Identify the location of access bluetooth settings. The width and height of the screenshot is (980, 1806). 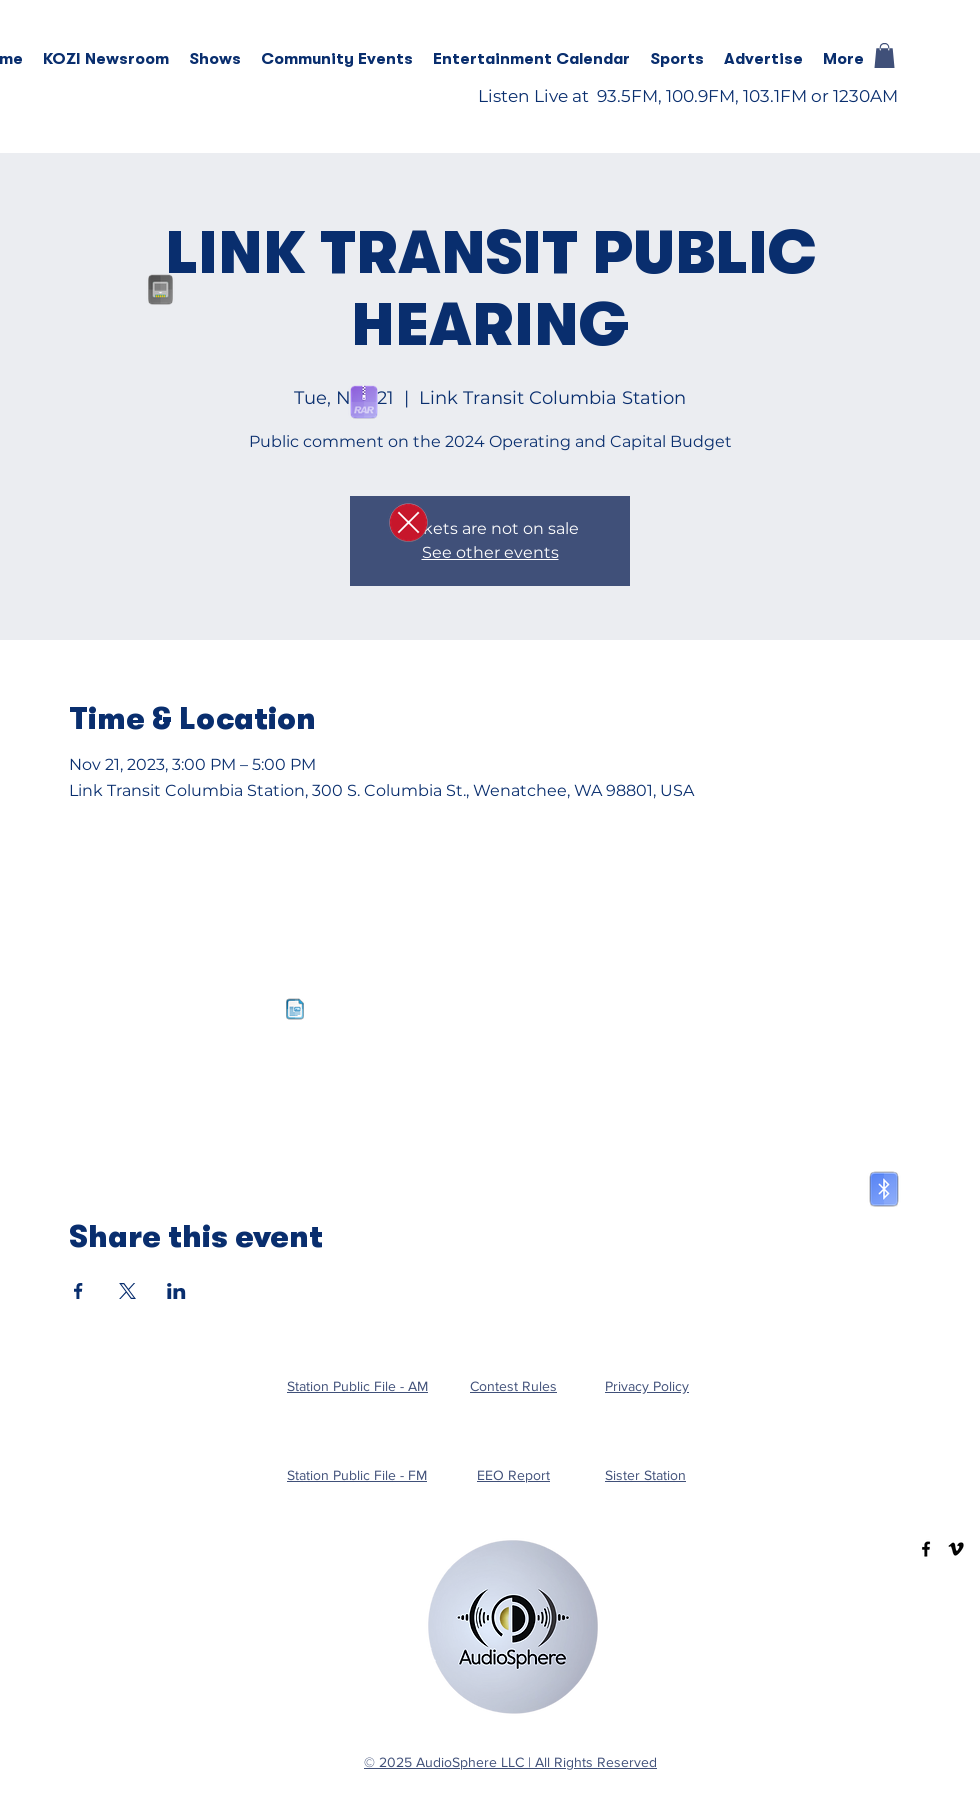
(884, 1189).